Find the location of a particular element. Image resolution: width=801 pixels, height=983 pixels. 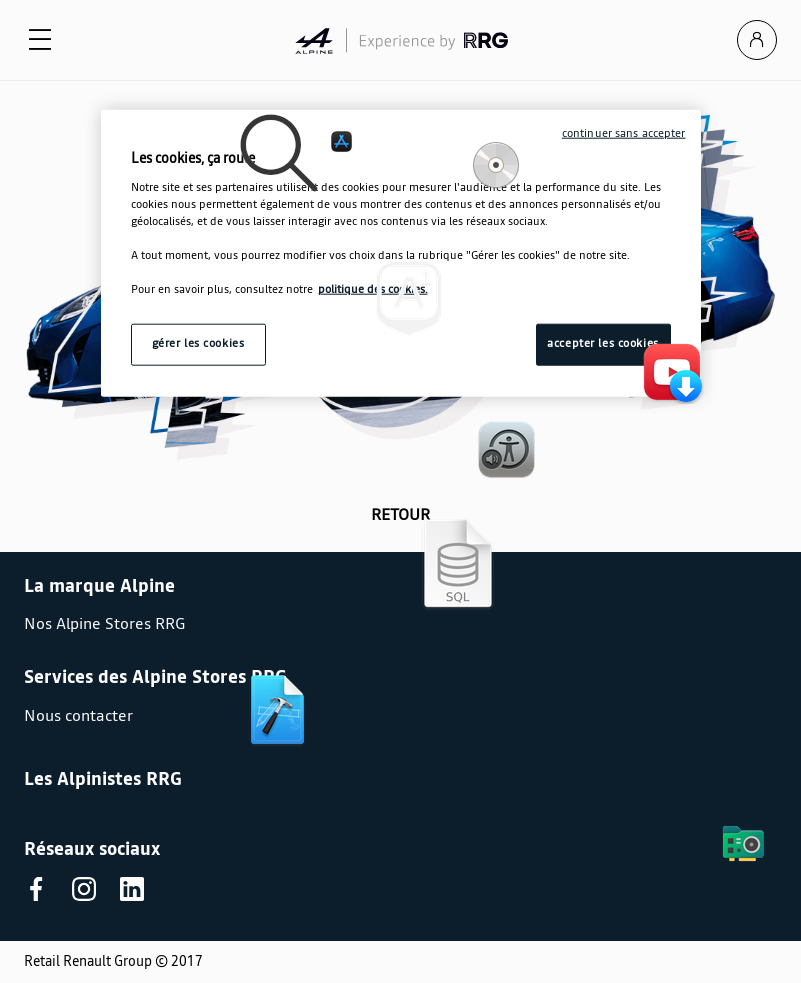

search system preferences or settings is located at coordinates (279, 153).